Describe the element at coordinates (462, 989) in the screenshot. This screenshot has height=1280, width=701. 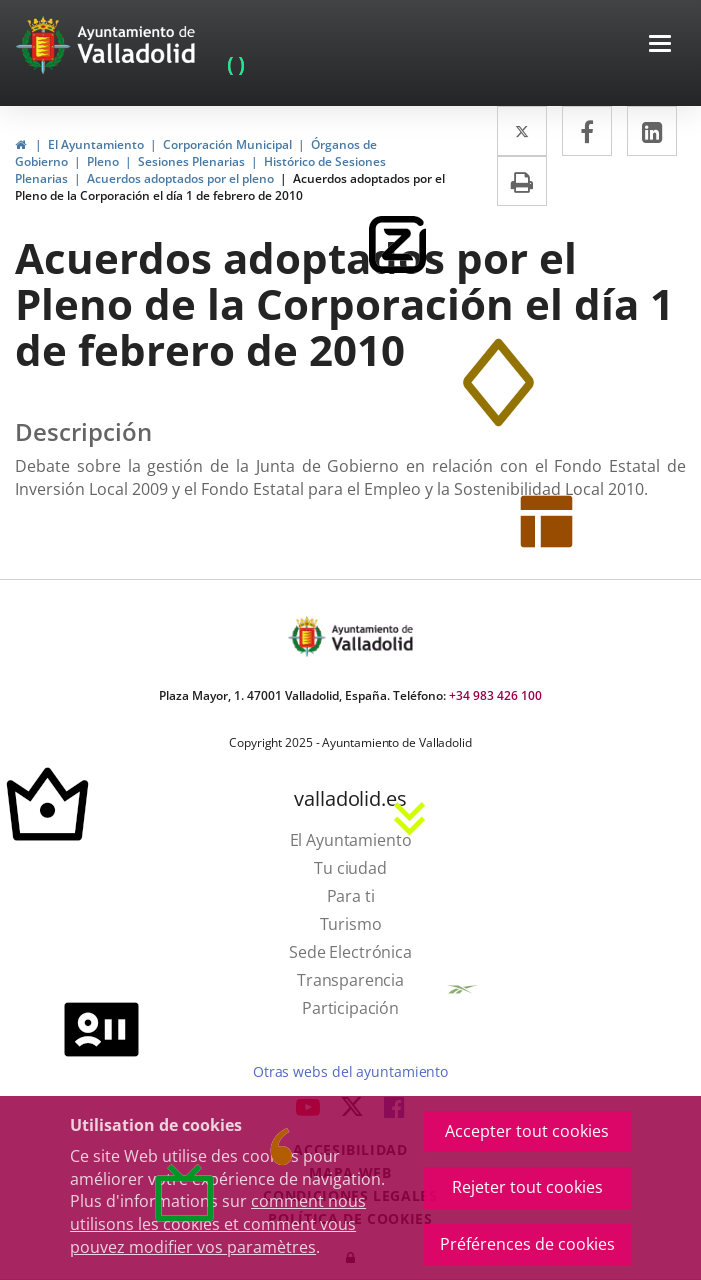
I see `visit the Reebok website or app` at that location.